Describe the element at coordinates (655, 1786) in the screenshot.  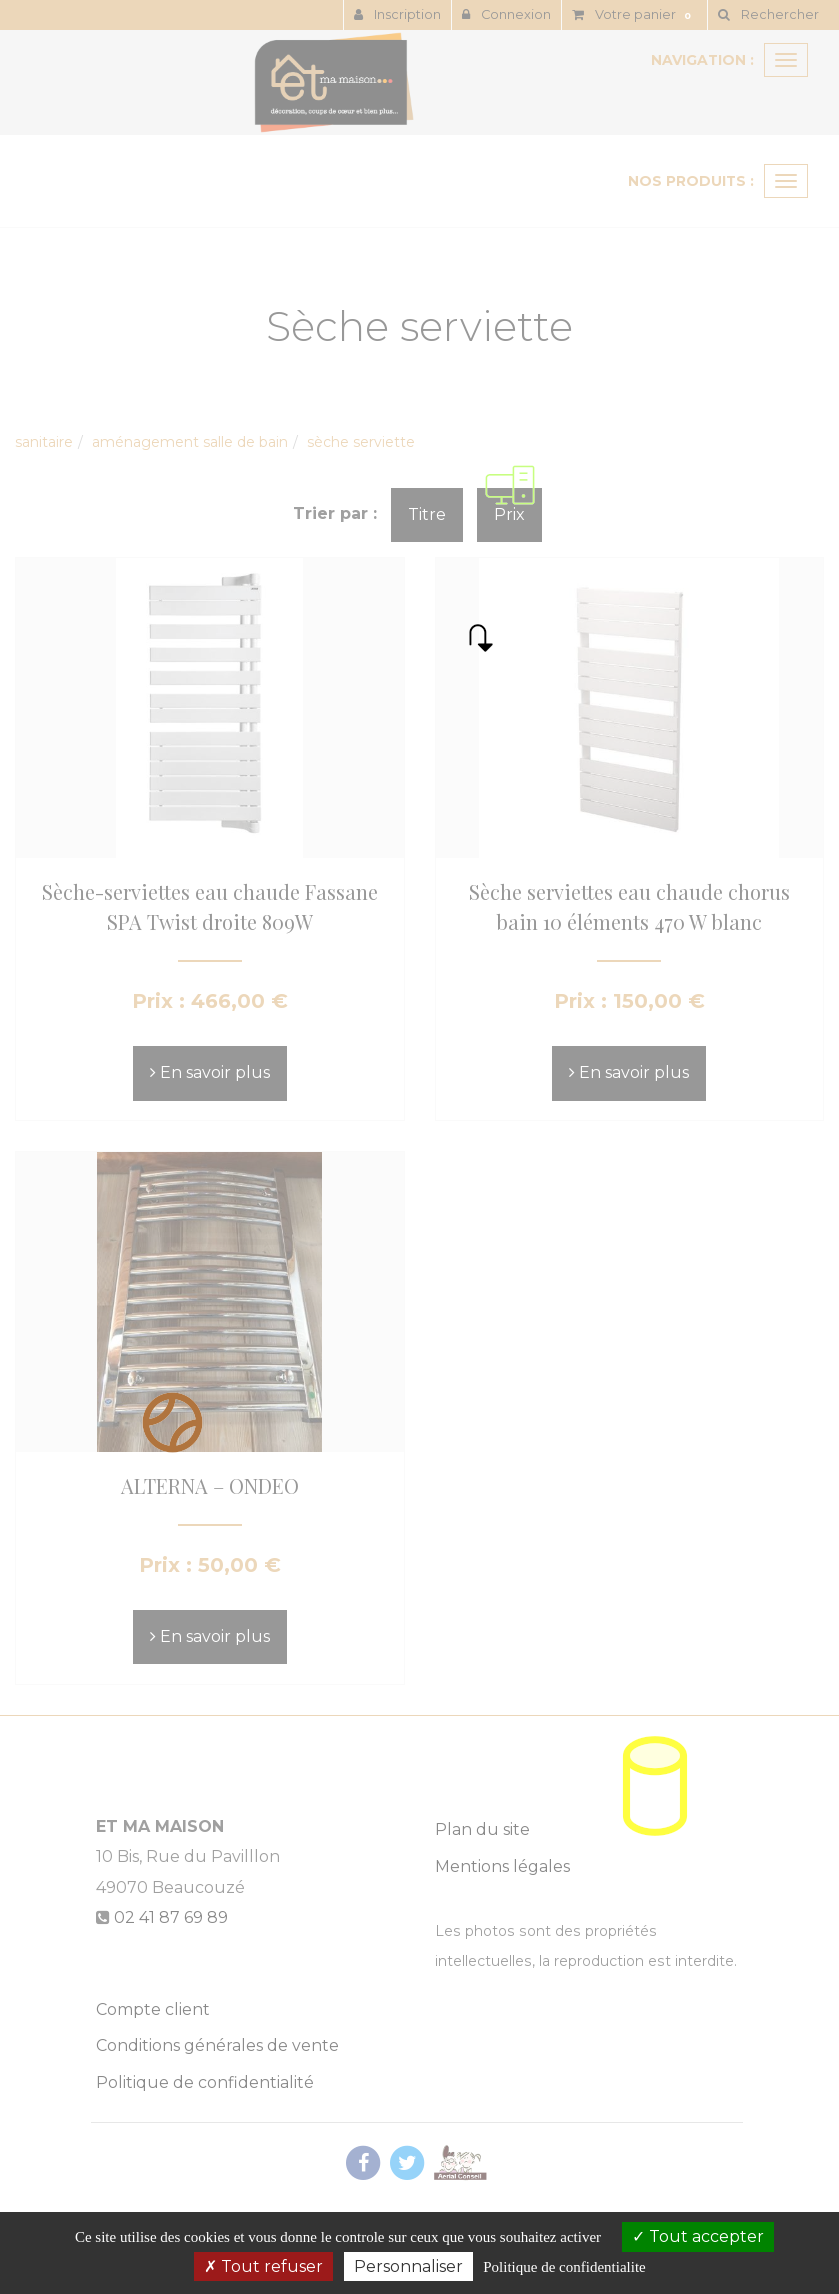
I see `database or data storage` at that location.